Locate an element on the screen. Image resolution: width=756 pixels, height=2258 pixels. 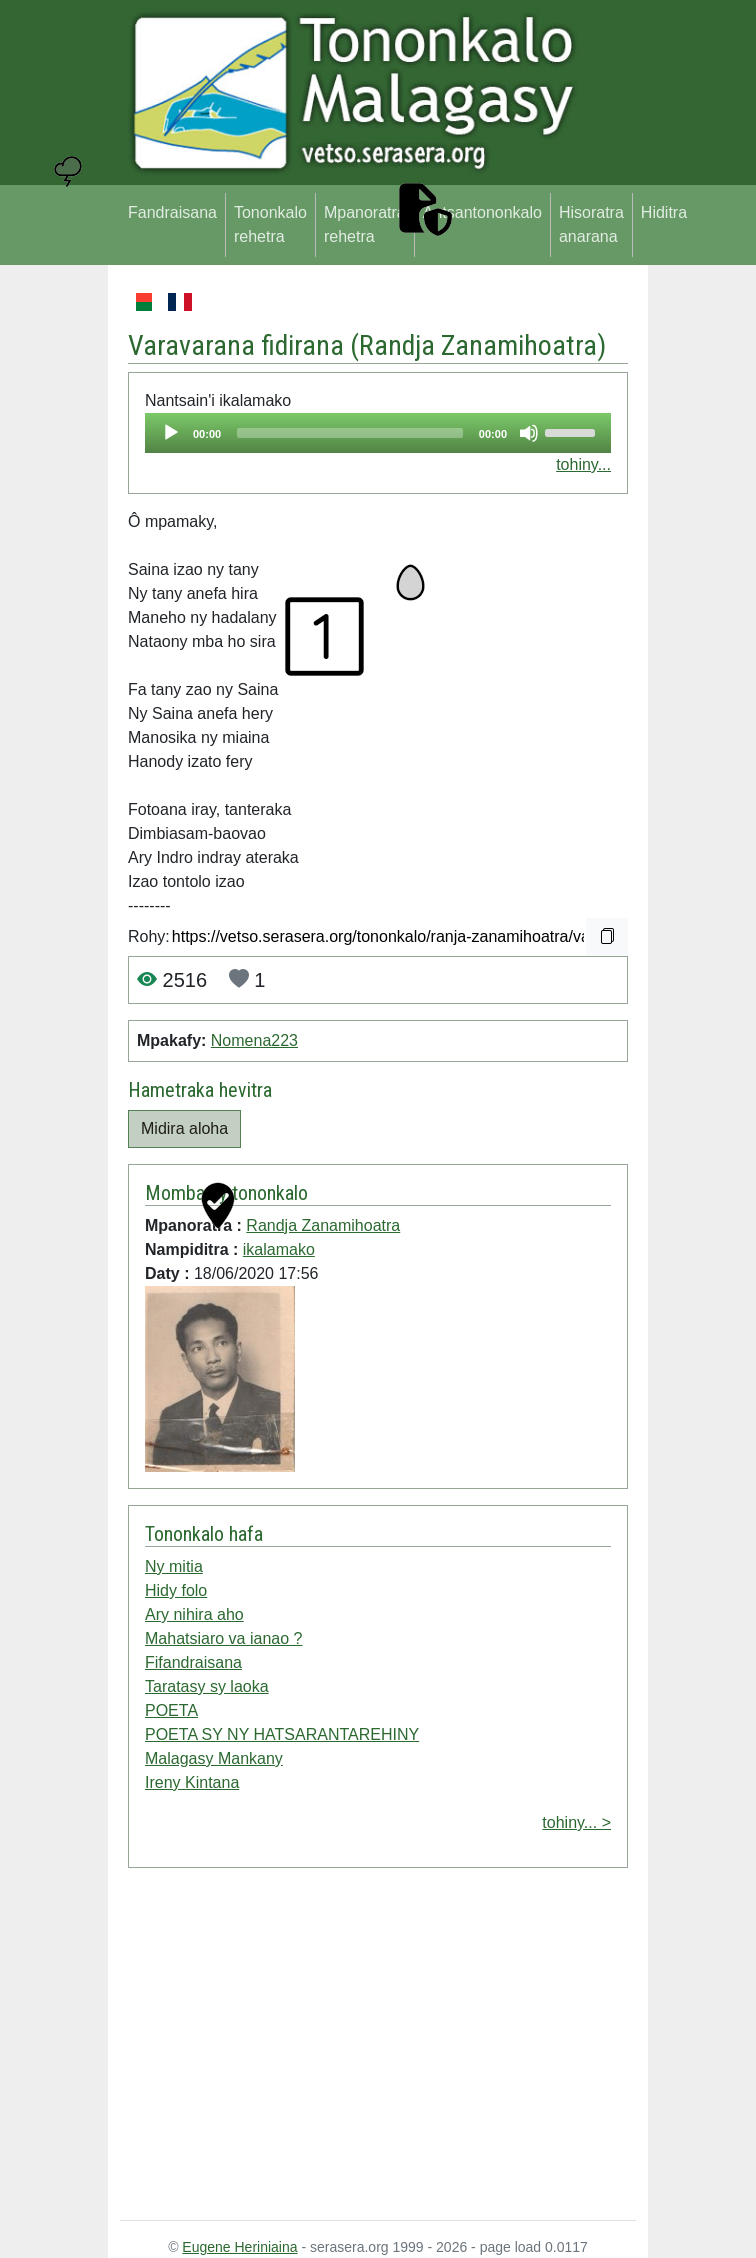
confirm or select a location is located at coordinates (218, 1206).